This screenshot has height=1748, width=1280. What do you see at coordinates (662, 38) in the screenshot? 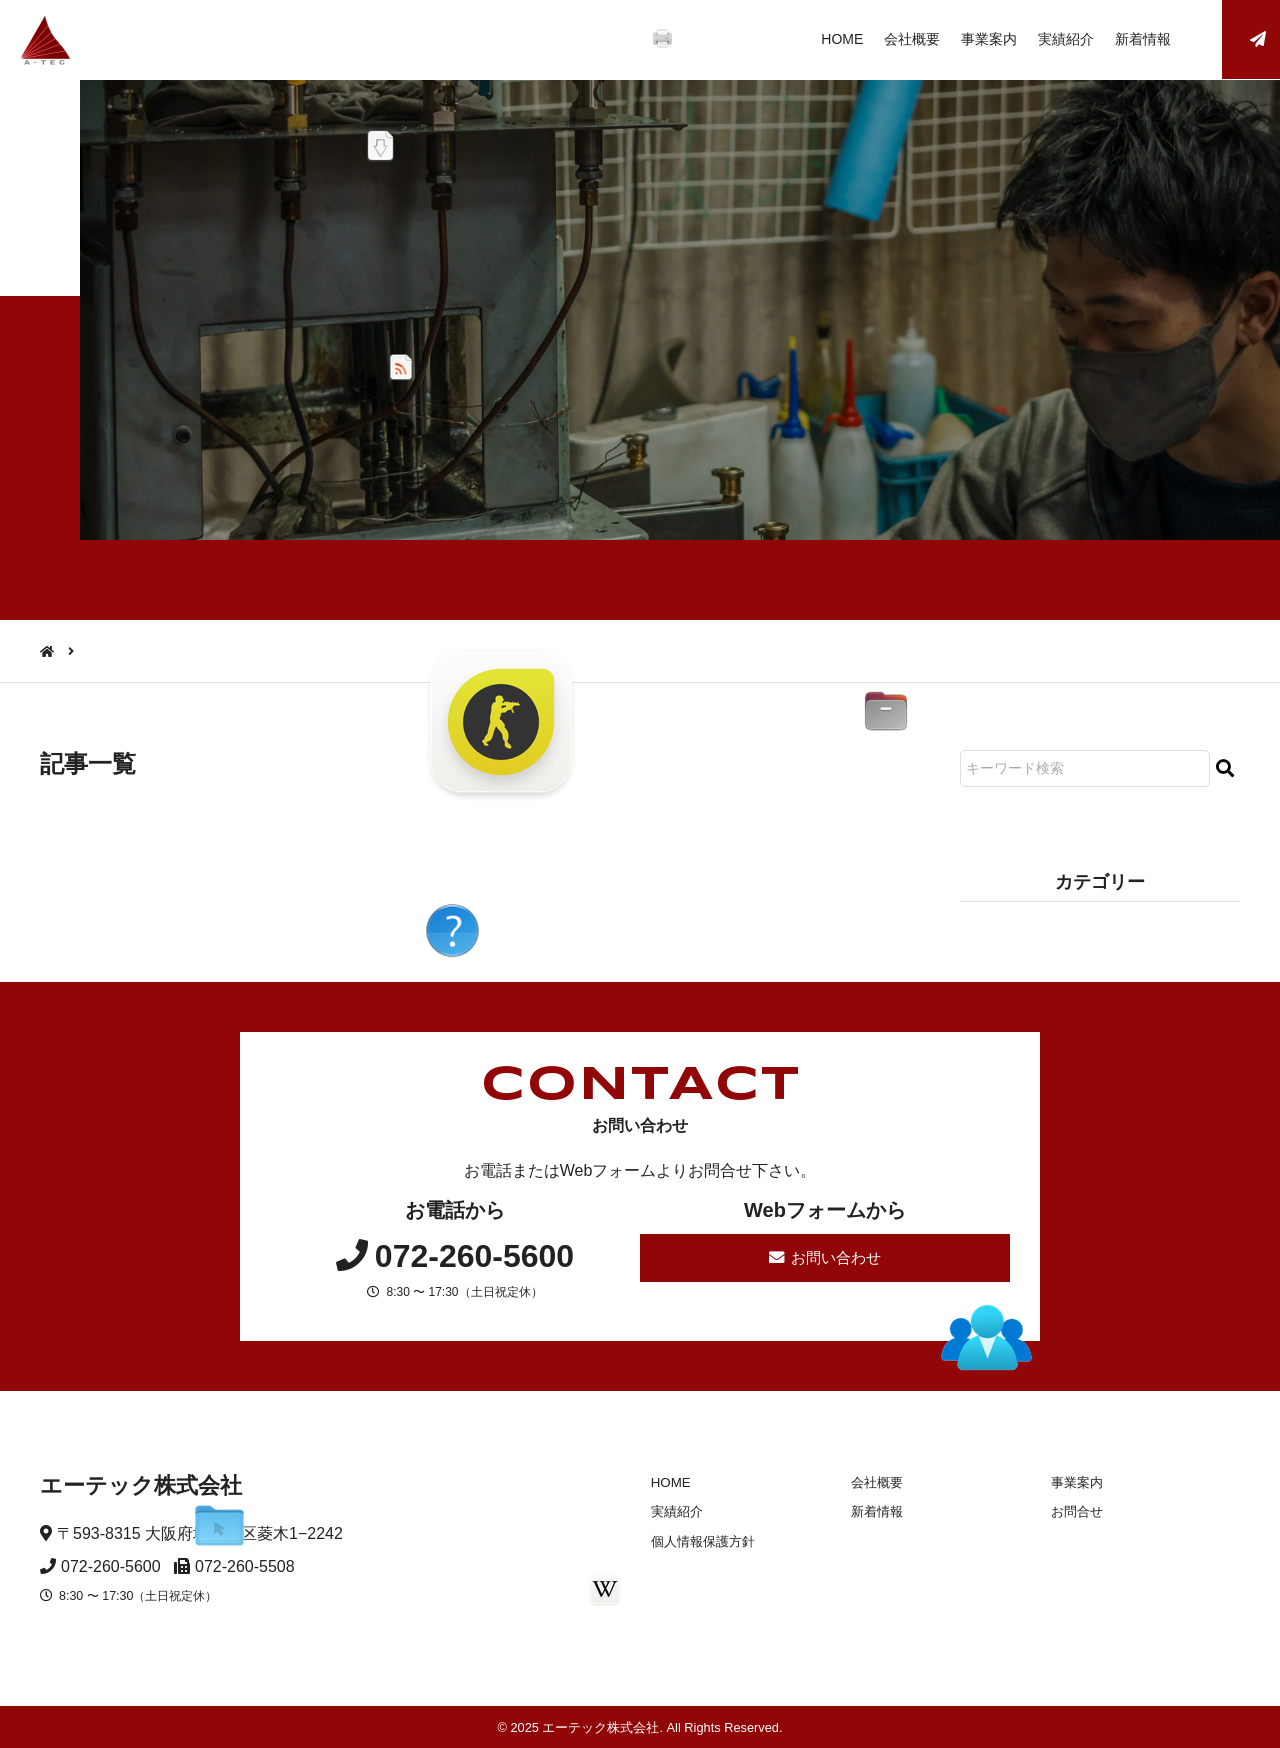
I see `print the current document` at bounding box center [662, 38].